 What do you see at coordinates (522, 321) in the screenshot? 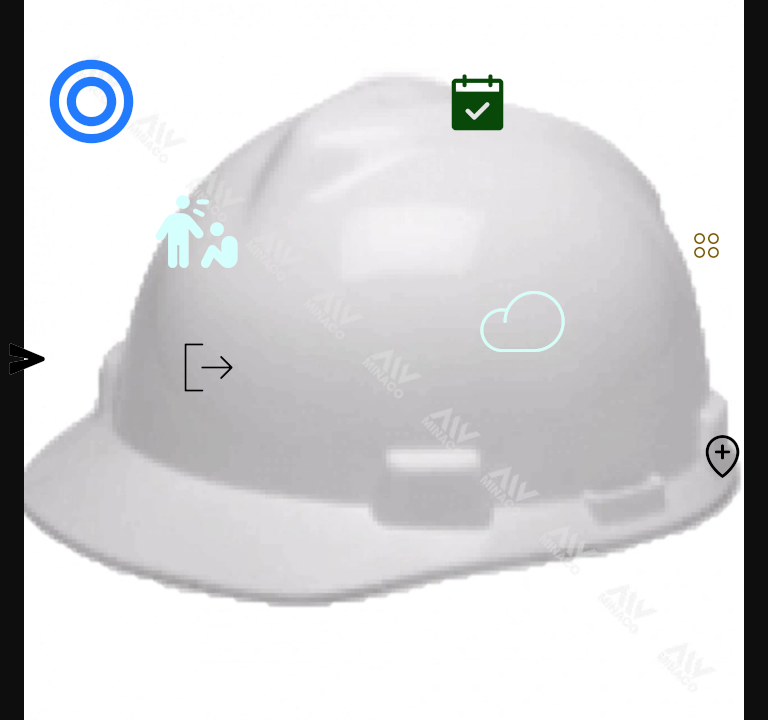
I see `access cloud storage` at bounding box center [522, 321].